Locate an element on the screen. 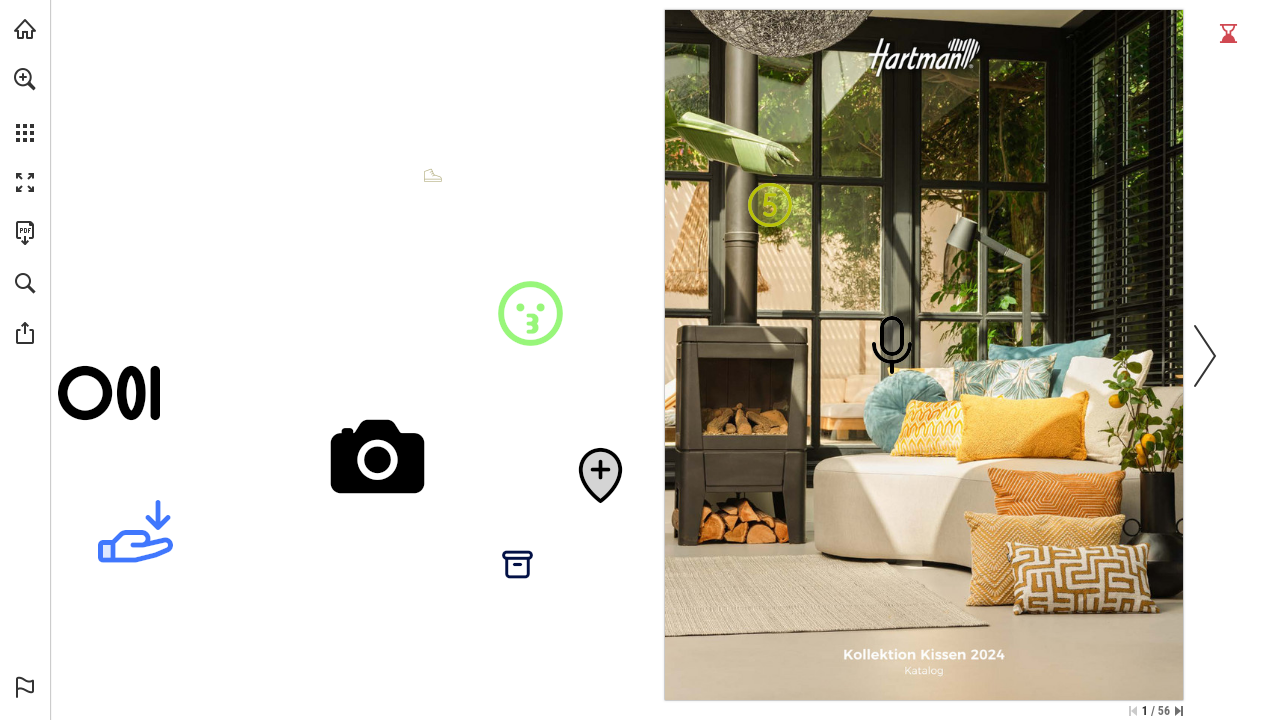 The width and height of the screenshot is (1280, 720). indicates loading or processing in progress is located at coordinates (1228, 33).